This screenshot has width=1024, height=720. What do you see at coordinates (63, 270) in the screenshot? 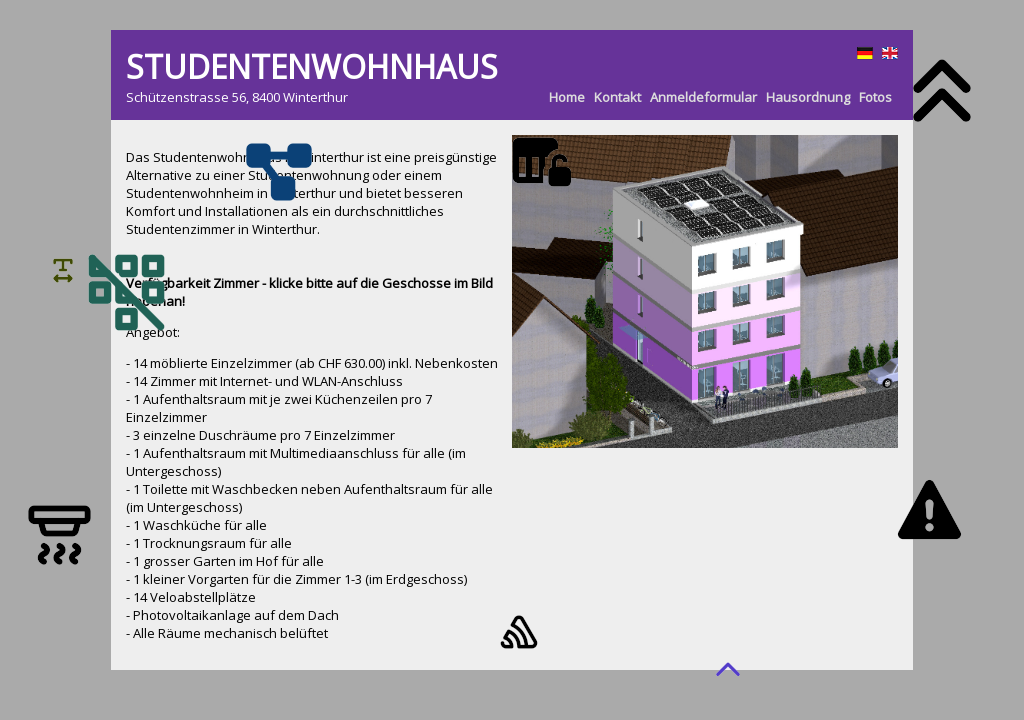
I see `adjust text width or horizontal spacing` at bounding box center [63, 270].